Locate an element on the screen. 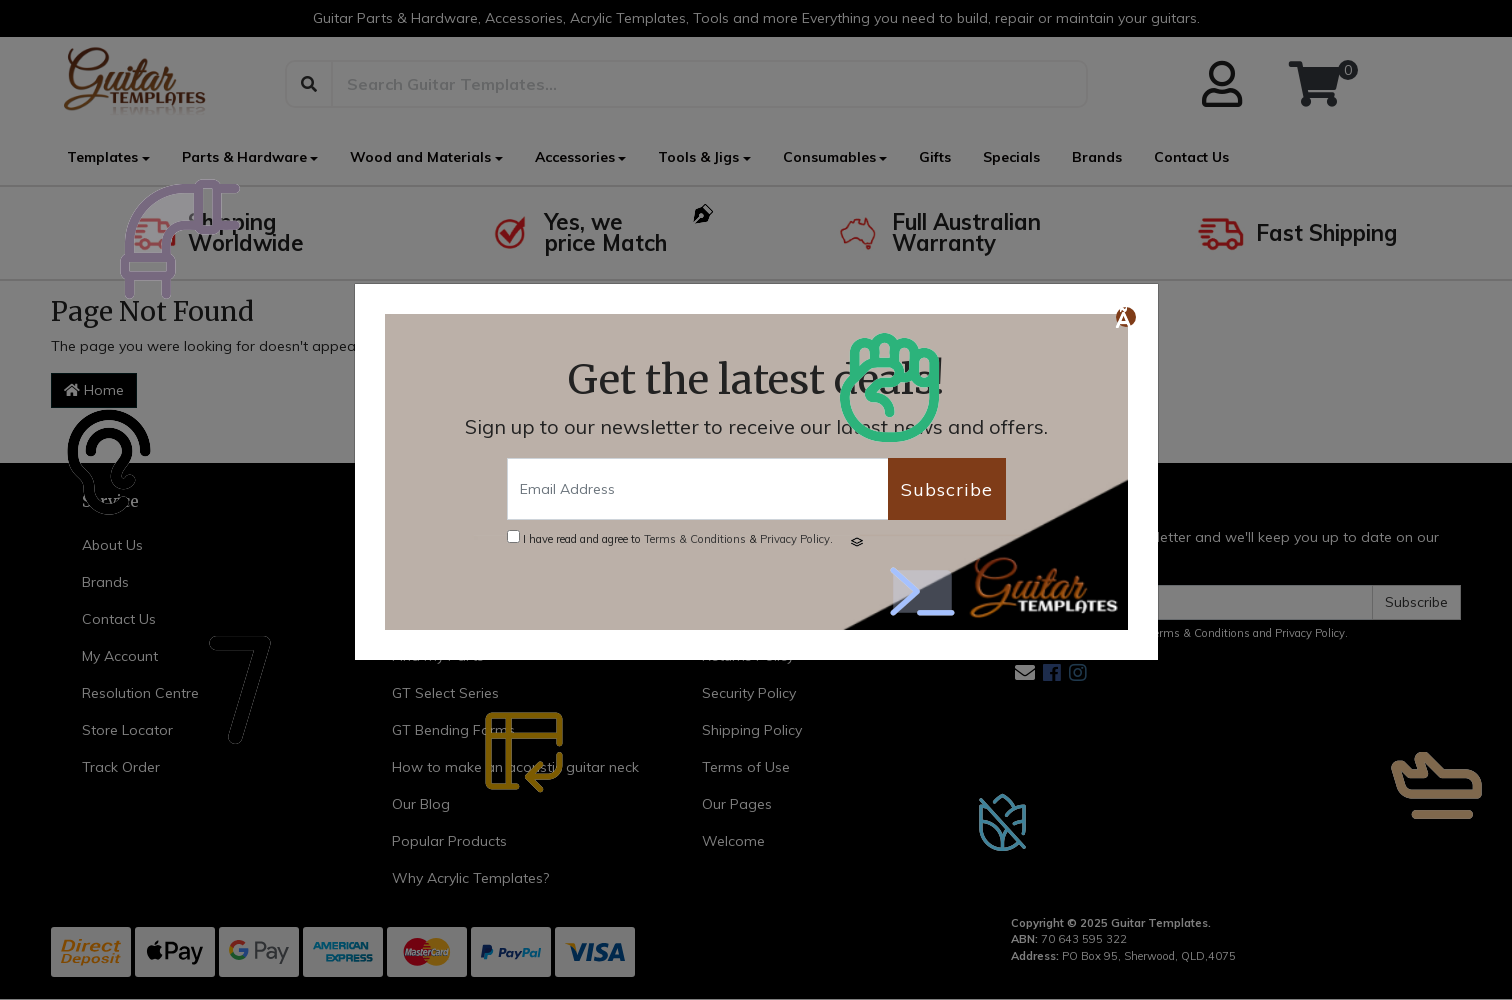 The image size is (1512, 1000). indicates gluten-free or grain-free option is located at coordinates (1002, 823).